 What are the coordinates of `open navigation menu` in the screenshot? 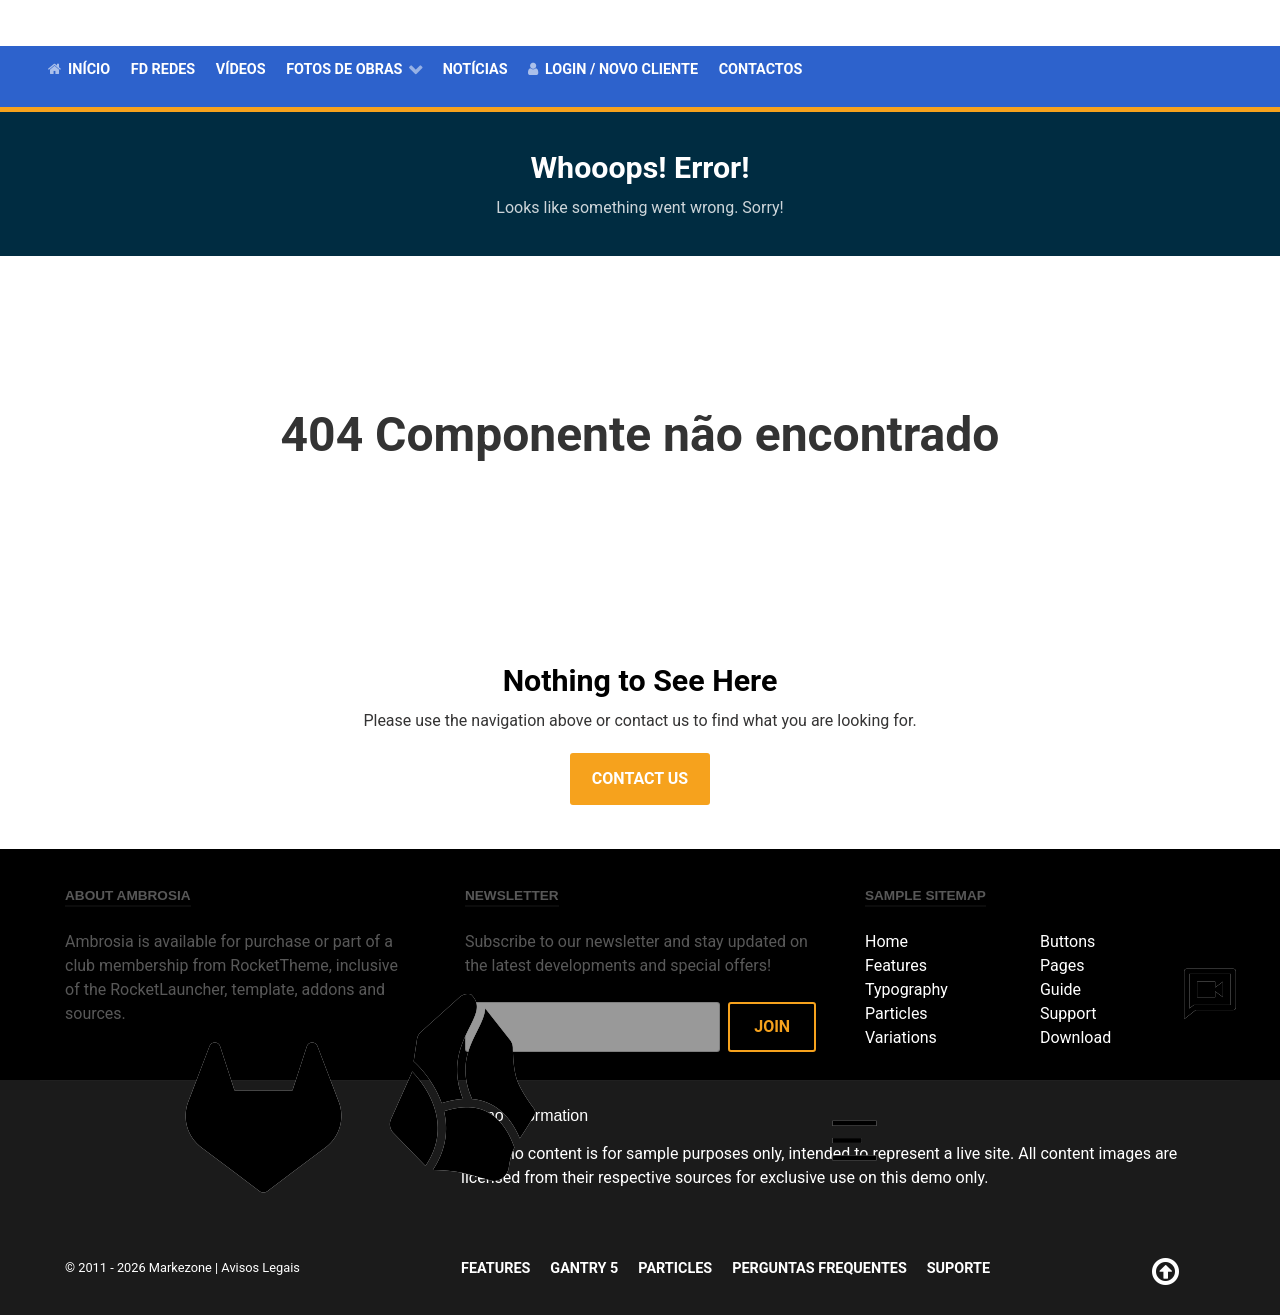 It's located at (854, 1140).